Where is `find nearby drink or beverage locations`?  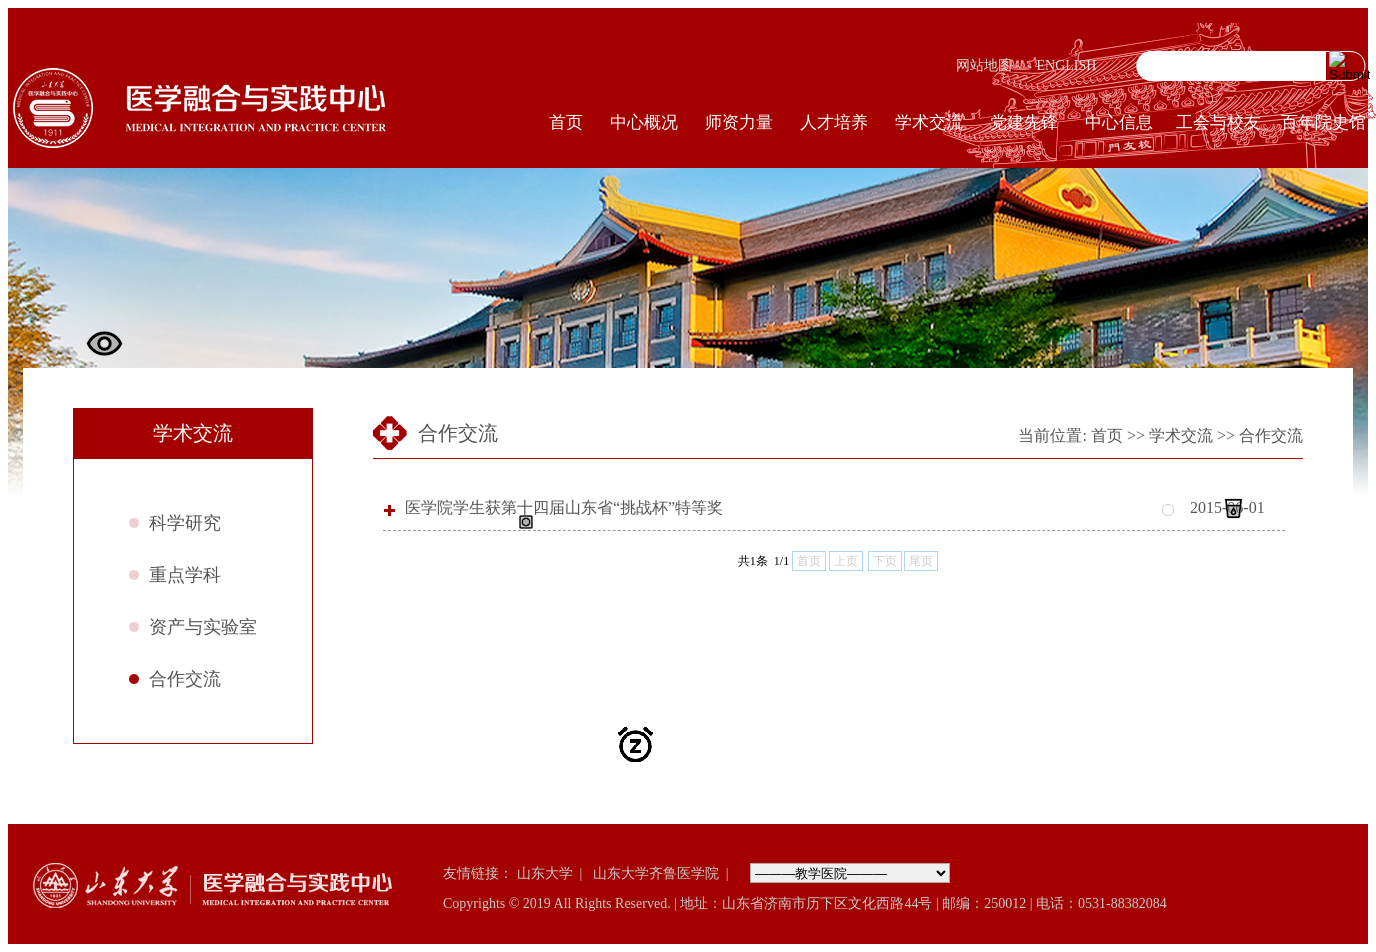 find nearby drink or beverage locations is located at coordinates (1233, 508).